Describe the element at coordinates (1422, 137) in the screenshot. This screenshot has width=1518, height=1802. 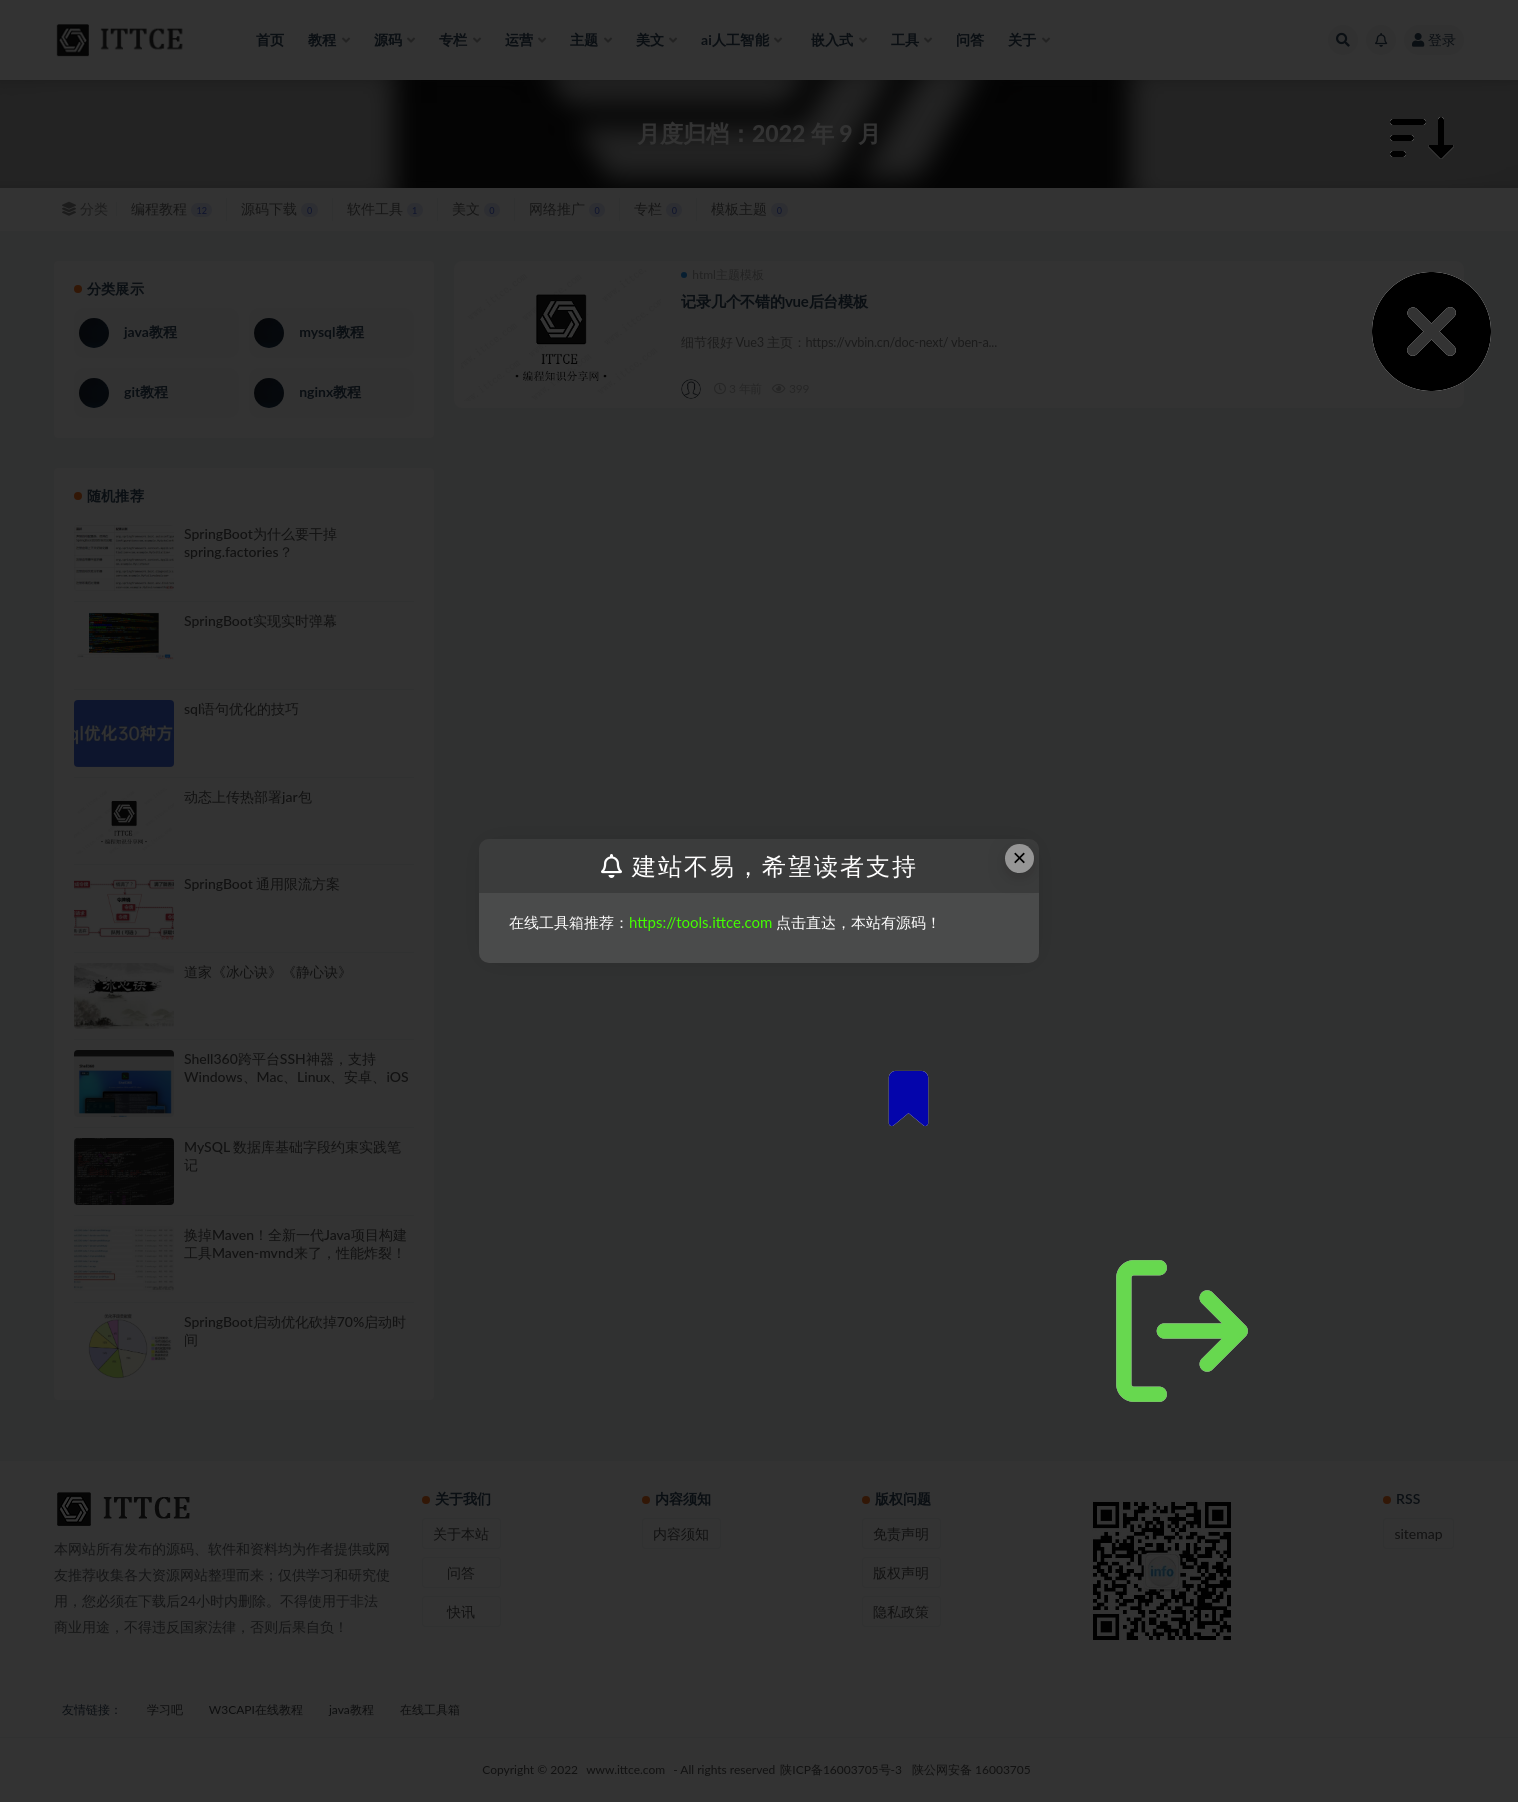
I see `sort items in descending order` at that location.